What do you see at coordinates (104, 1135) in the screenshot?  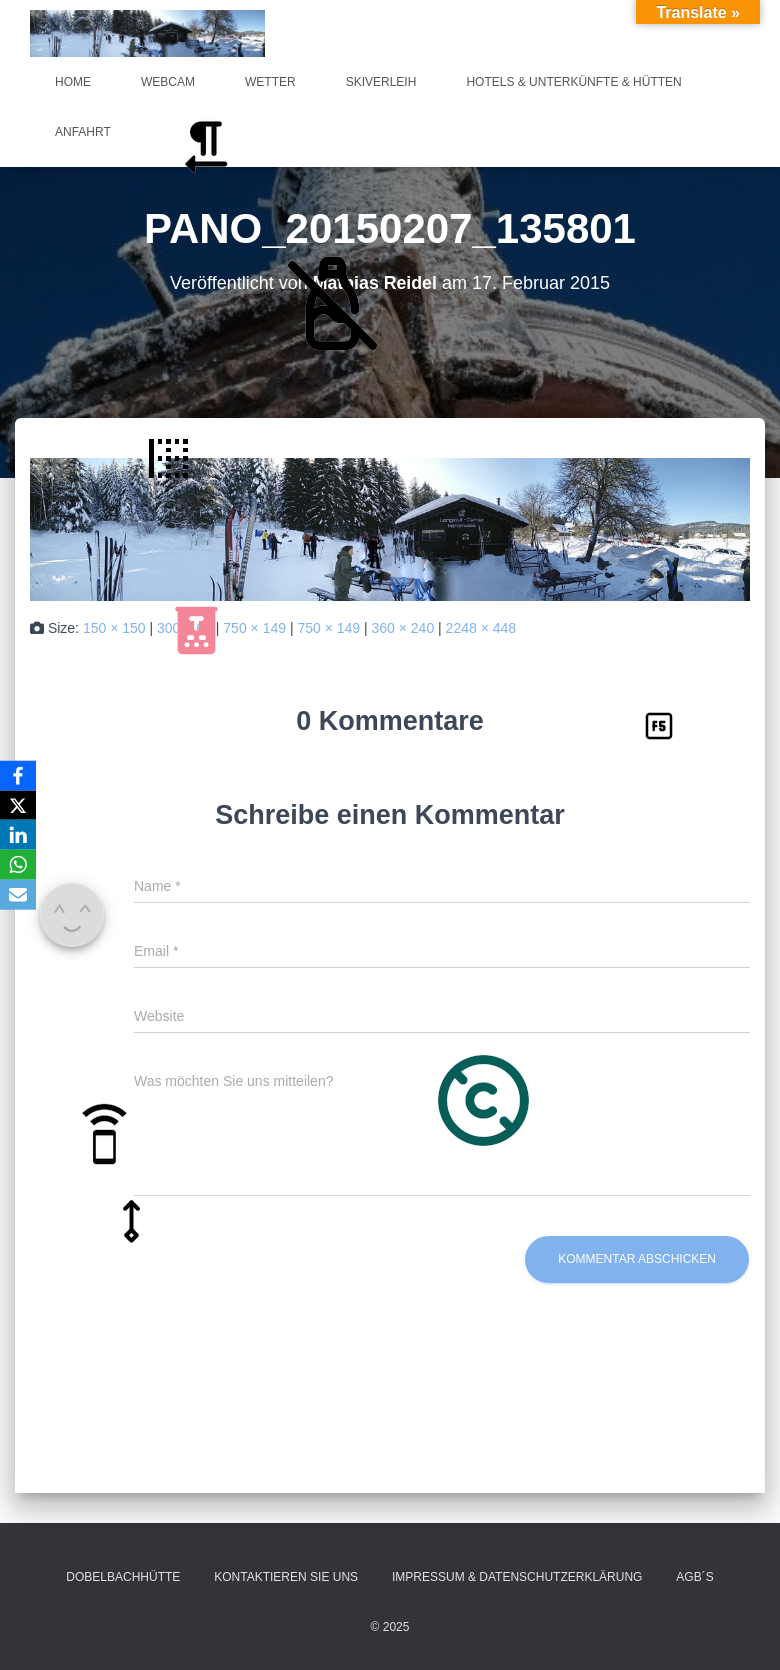 I see `enable speakerphone mode during a call` at bounding box center [104, 1135].